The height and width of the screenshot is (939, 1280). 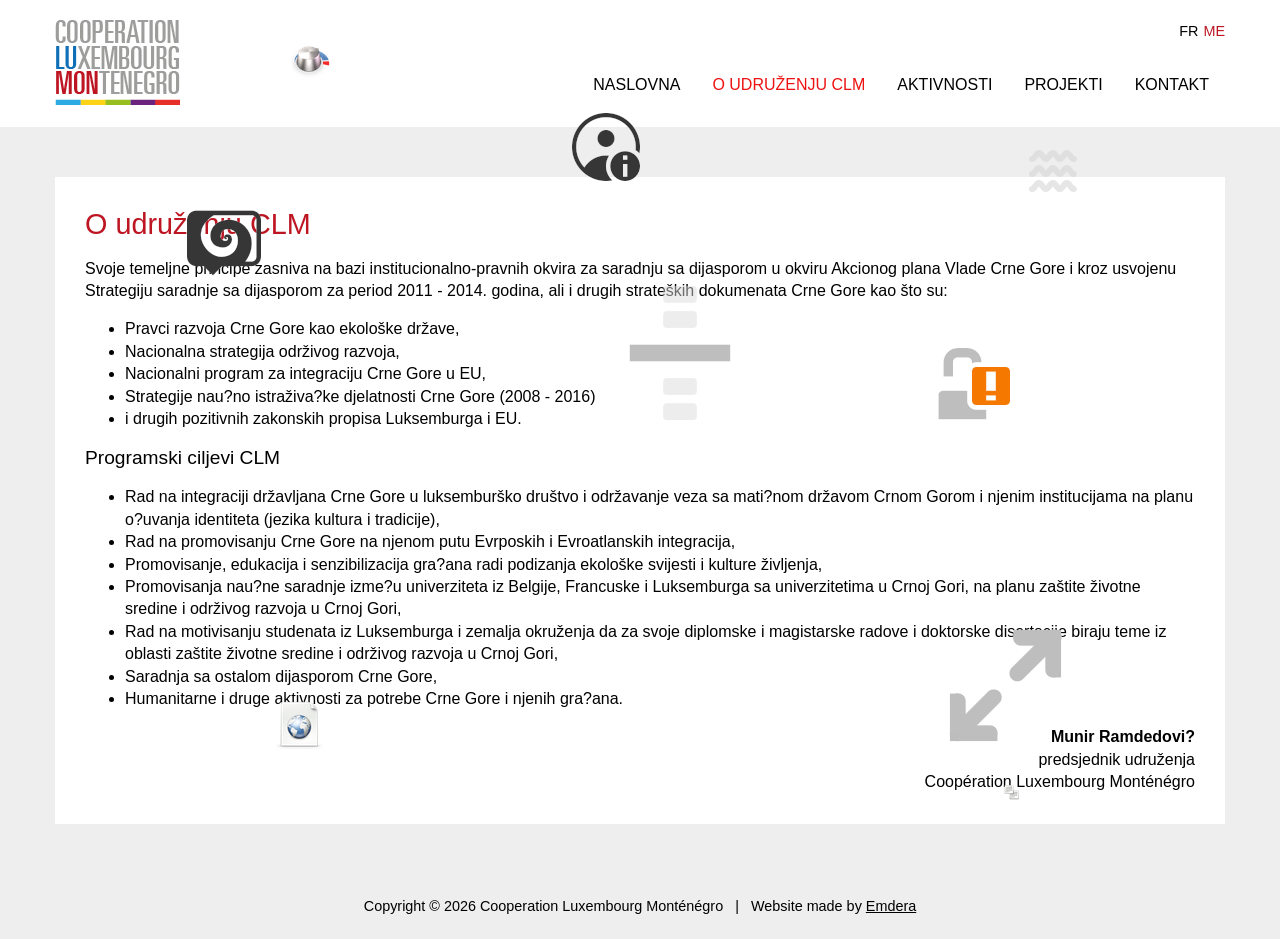 I want to click on indicates foggy weather conditions, so click(x=1053, y=171).